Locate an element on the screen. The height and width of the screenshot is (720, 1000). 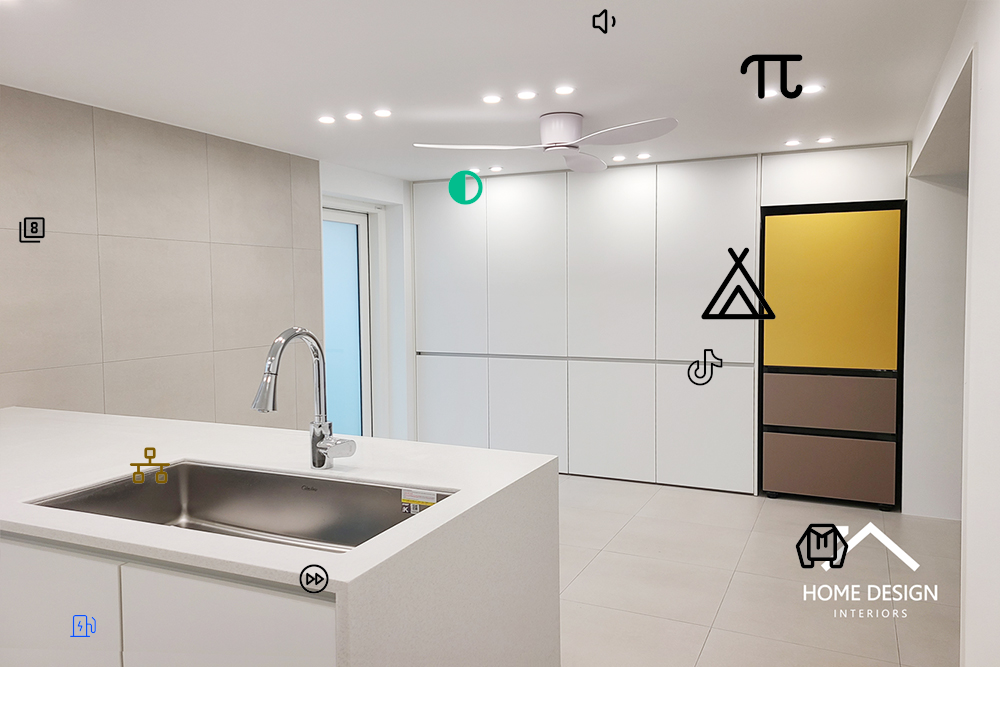
skip forward in media playback is located at coordinates (314, 579).